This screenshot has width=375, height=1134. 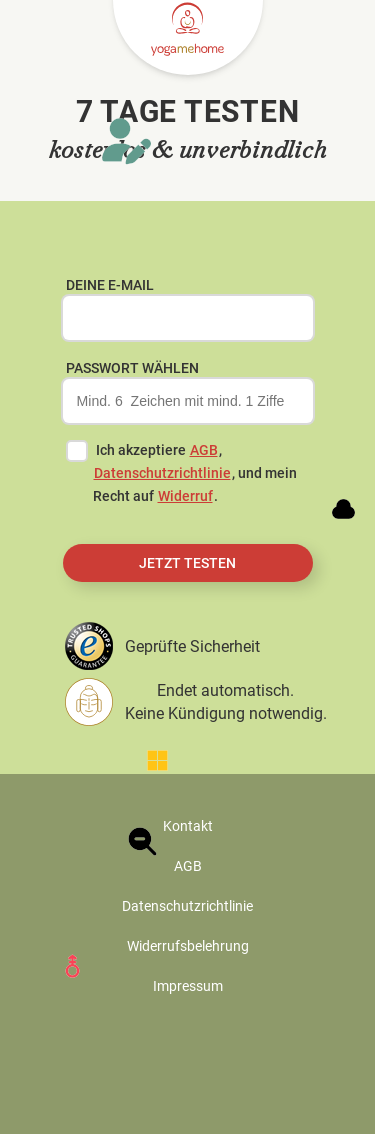 I want to click on edit user profile, so click(x=125, y=139).